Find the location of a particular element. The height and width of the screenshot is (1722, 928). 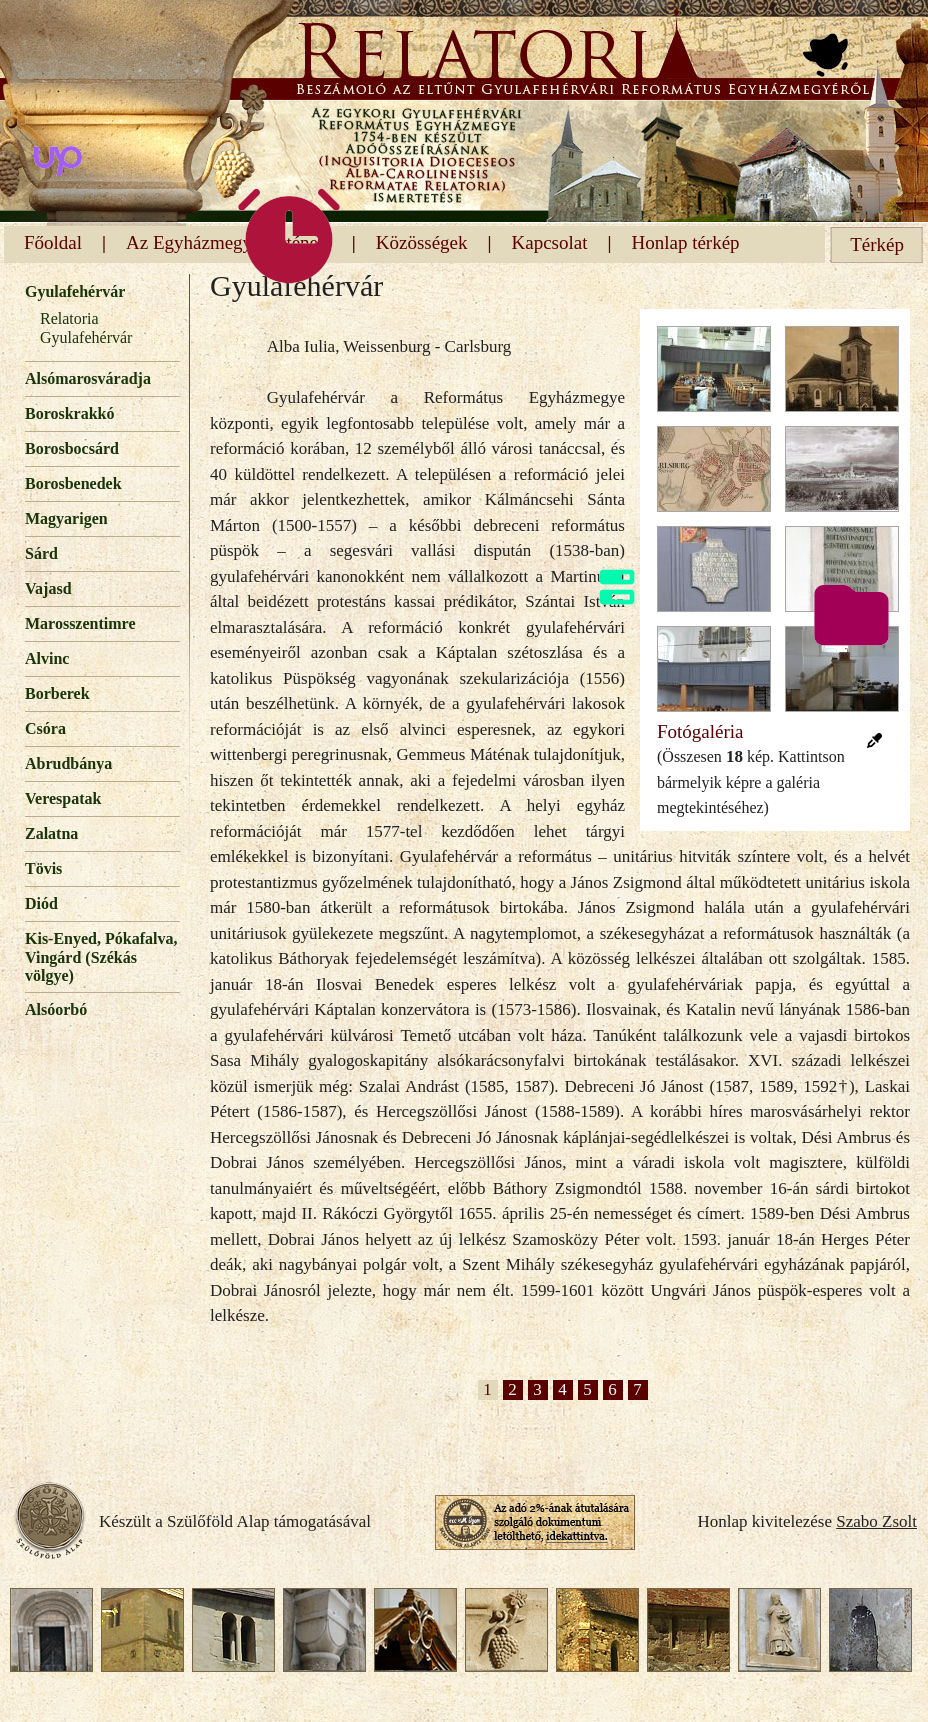

open the duolingo language learning app is located at coordinates (825, 55).